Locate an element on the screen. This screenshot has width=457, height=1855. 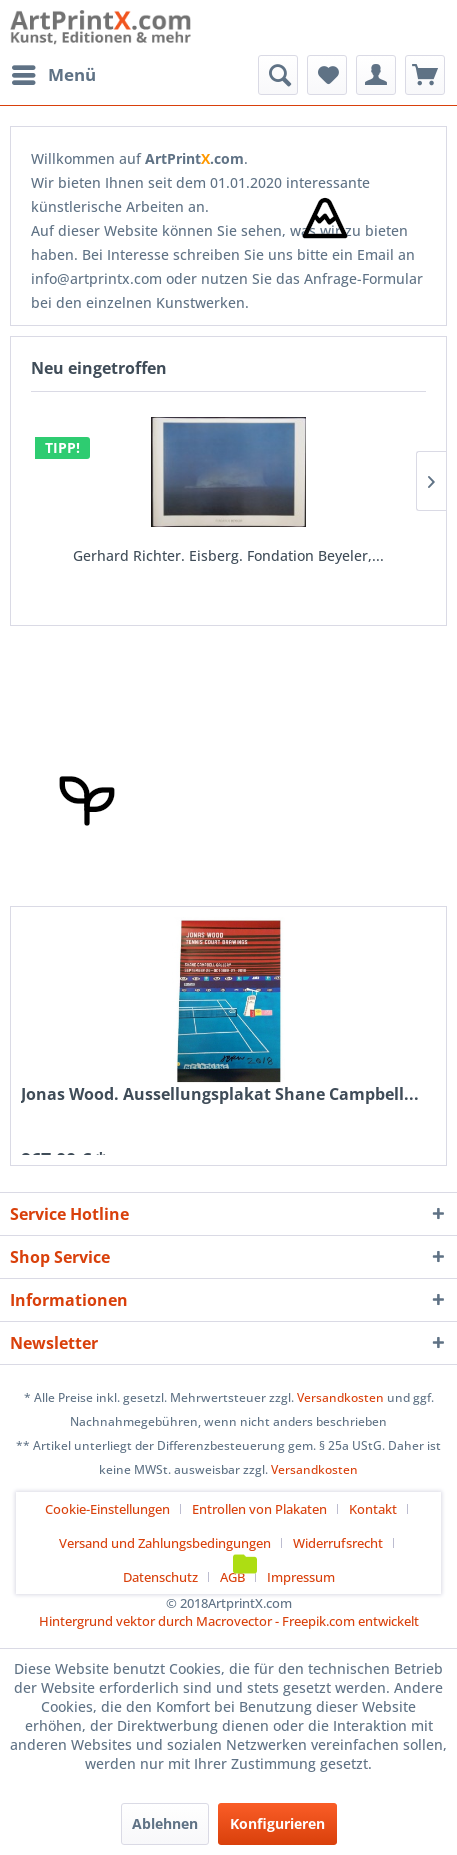
view outdoor or hiking activities is located at coordinates (325, 218).